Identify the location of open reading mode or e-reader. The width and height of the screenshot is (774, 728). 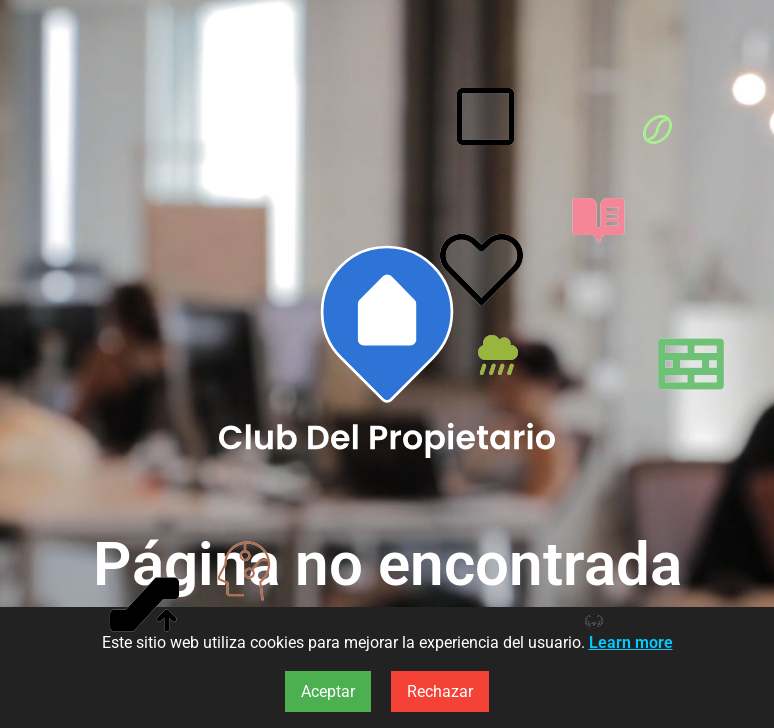
(598, 216).